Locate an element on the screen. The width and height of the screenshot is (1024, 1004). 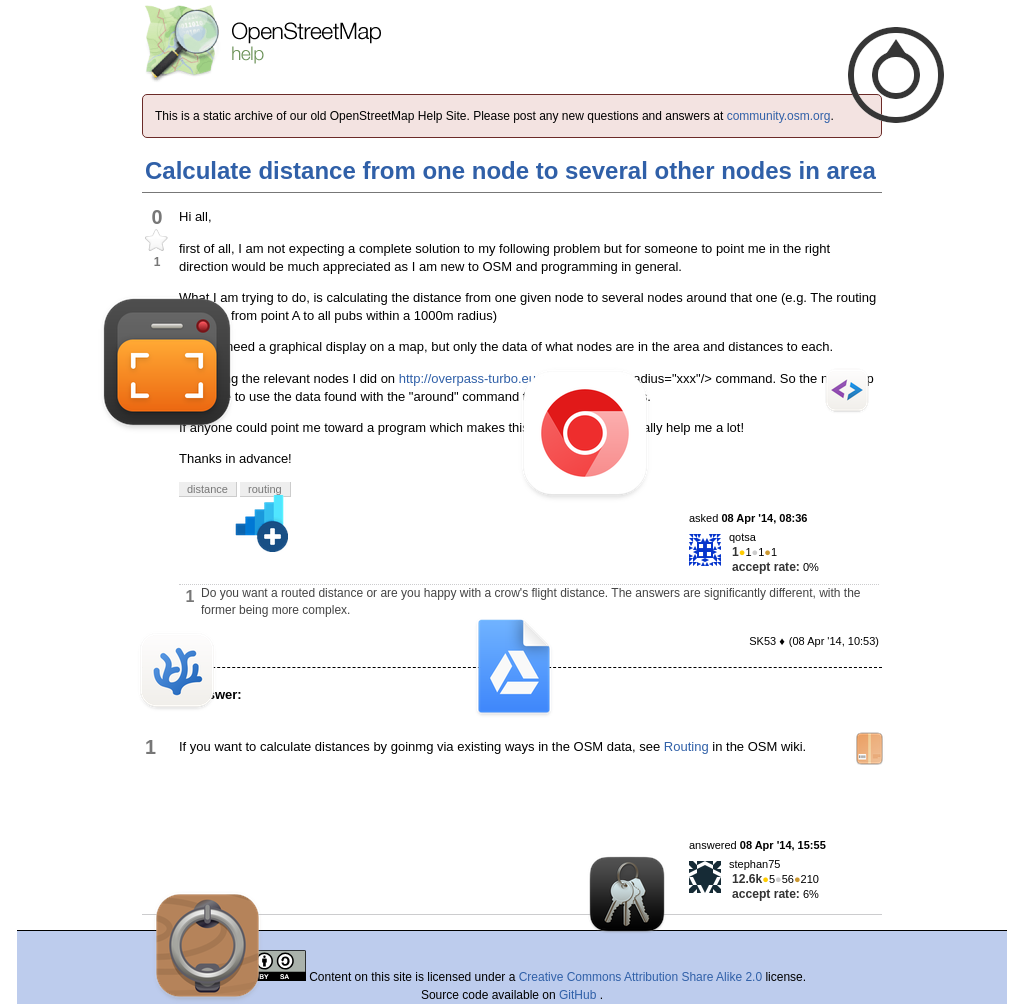
open package manager application is located at coordinates (869, 748).